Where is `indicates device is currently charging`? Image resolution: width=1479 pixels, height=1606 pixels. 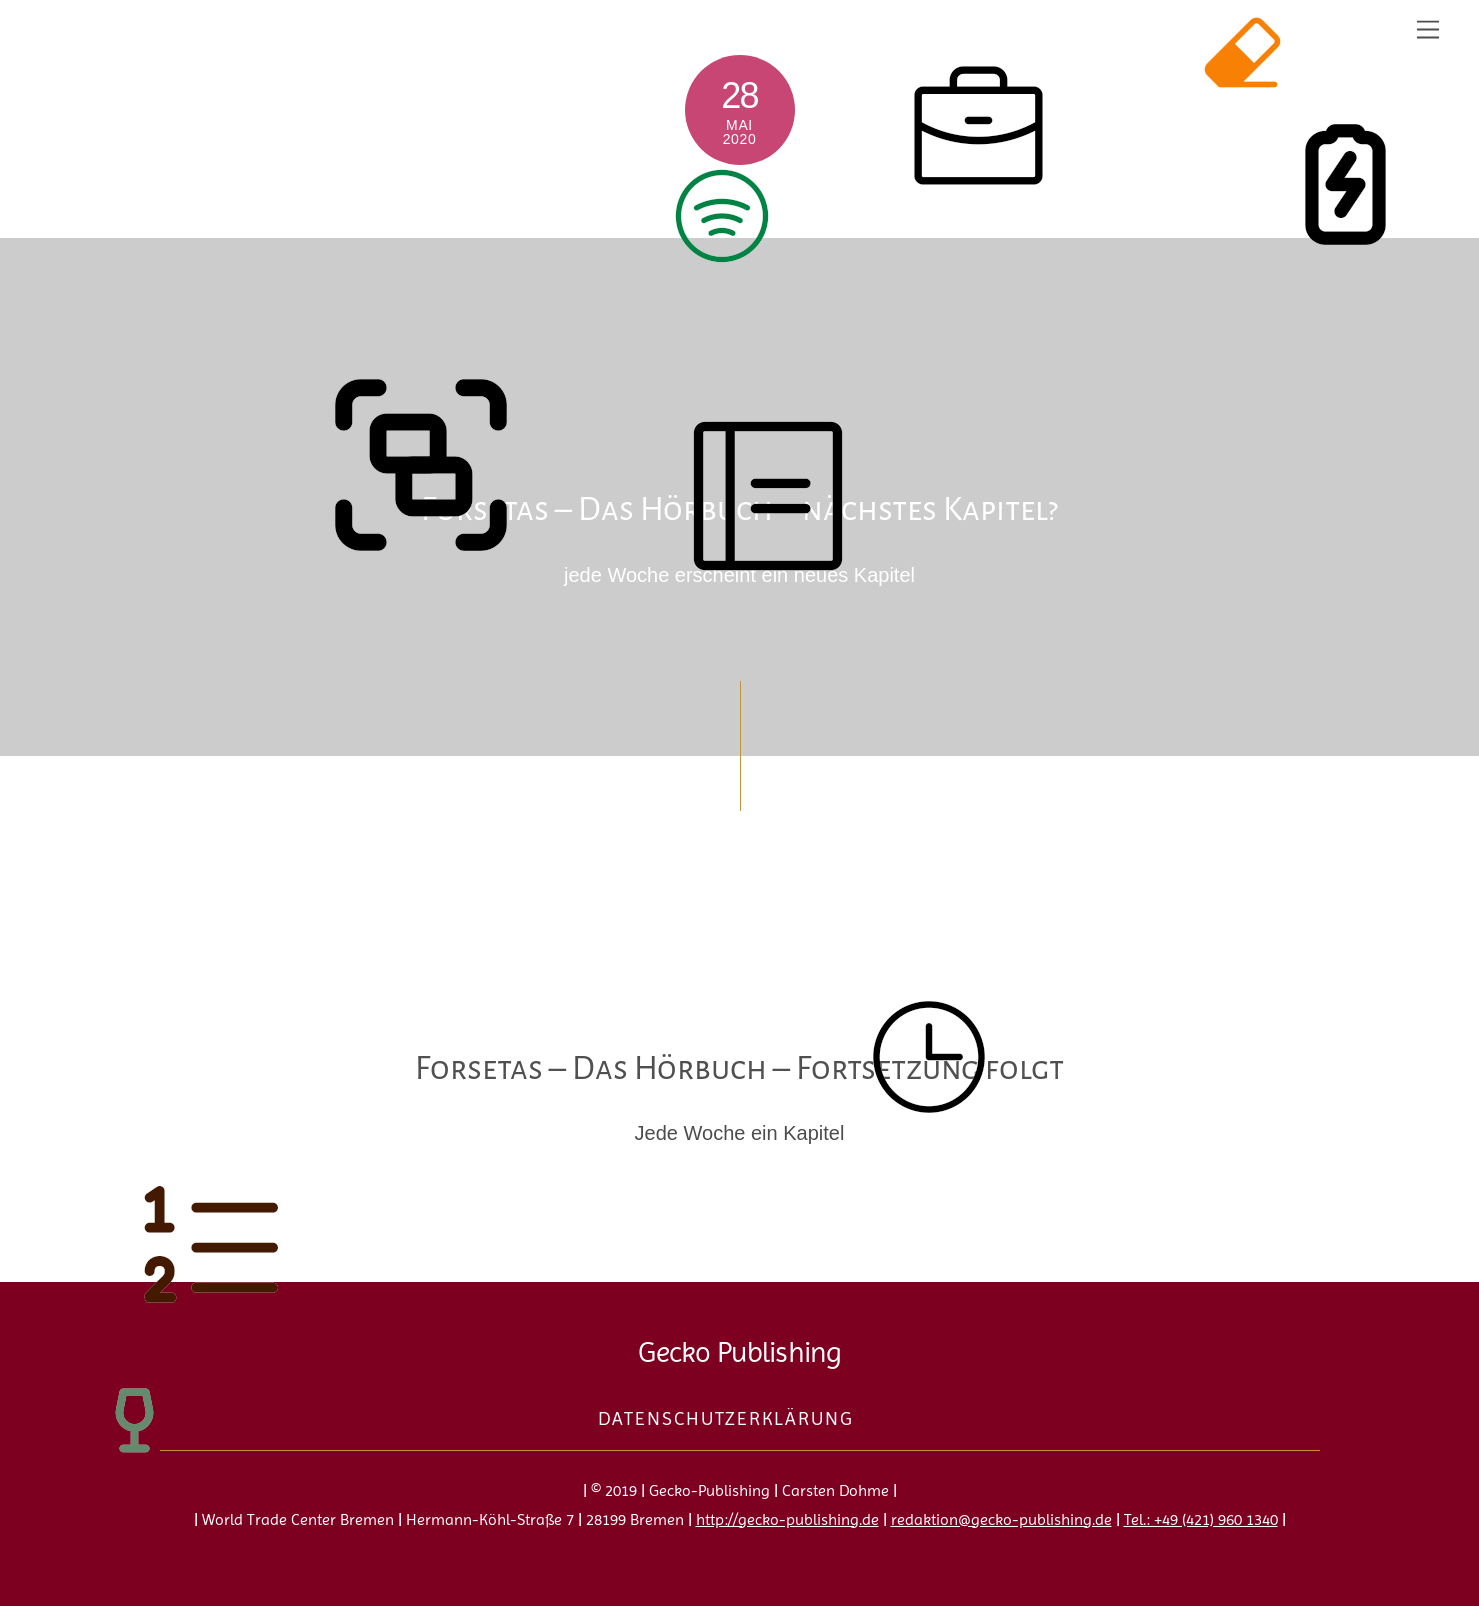 indicates device is currently charging is located at coordinates (1345, 184).